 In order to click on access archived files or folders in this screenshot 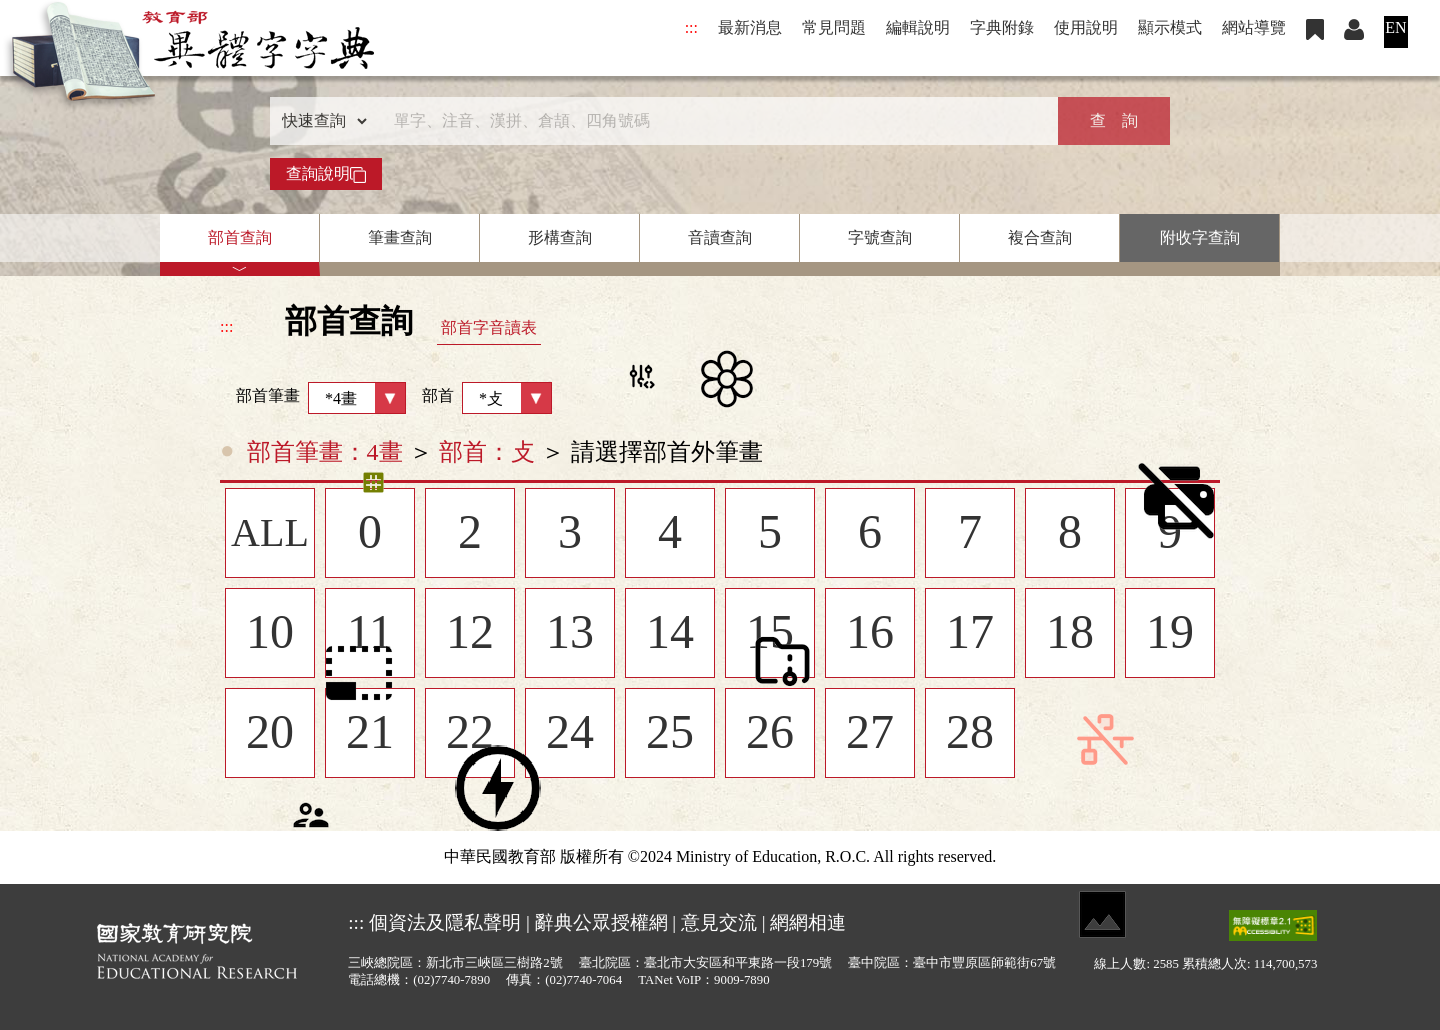, I will do `click(782, 661)`.